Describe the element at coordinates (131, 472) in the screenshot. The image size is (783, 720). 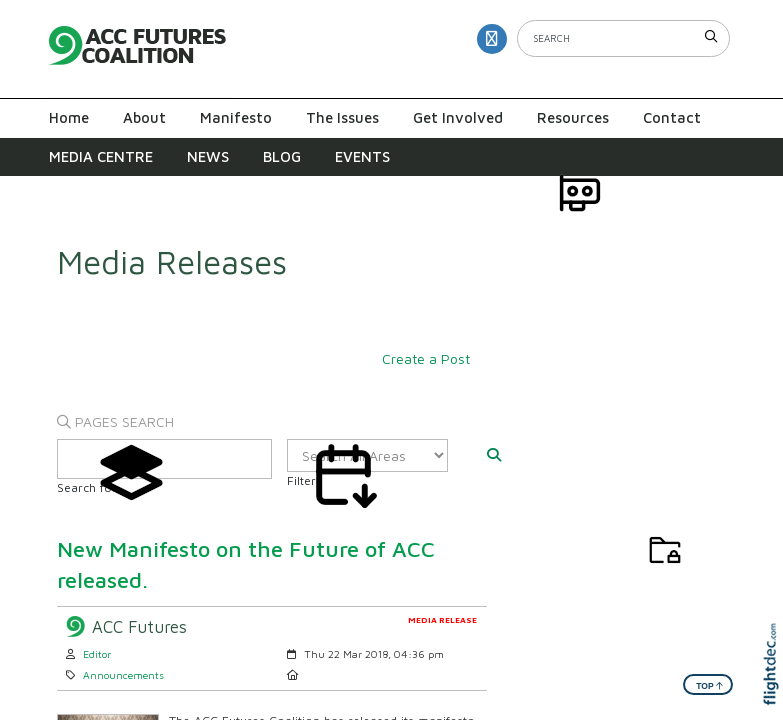
I see `bring layer to front` at that location.